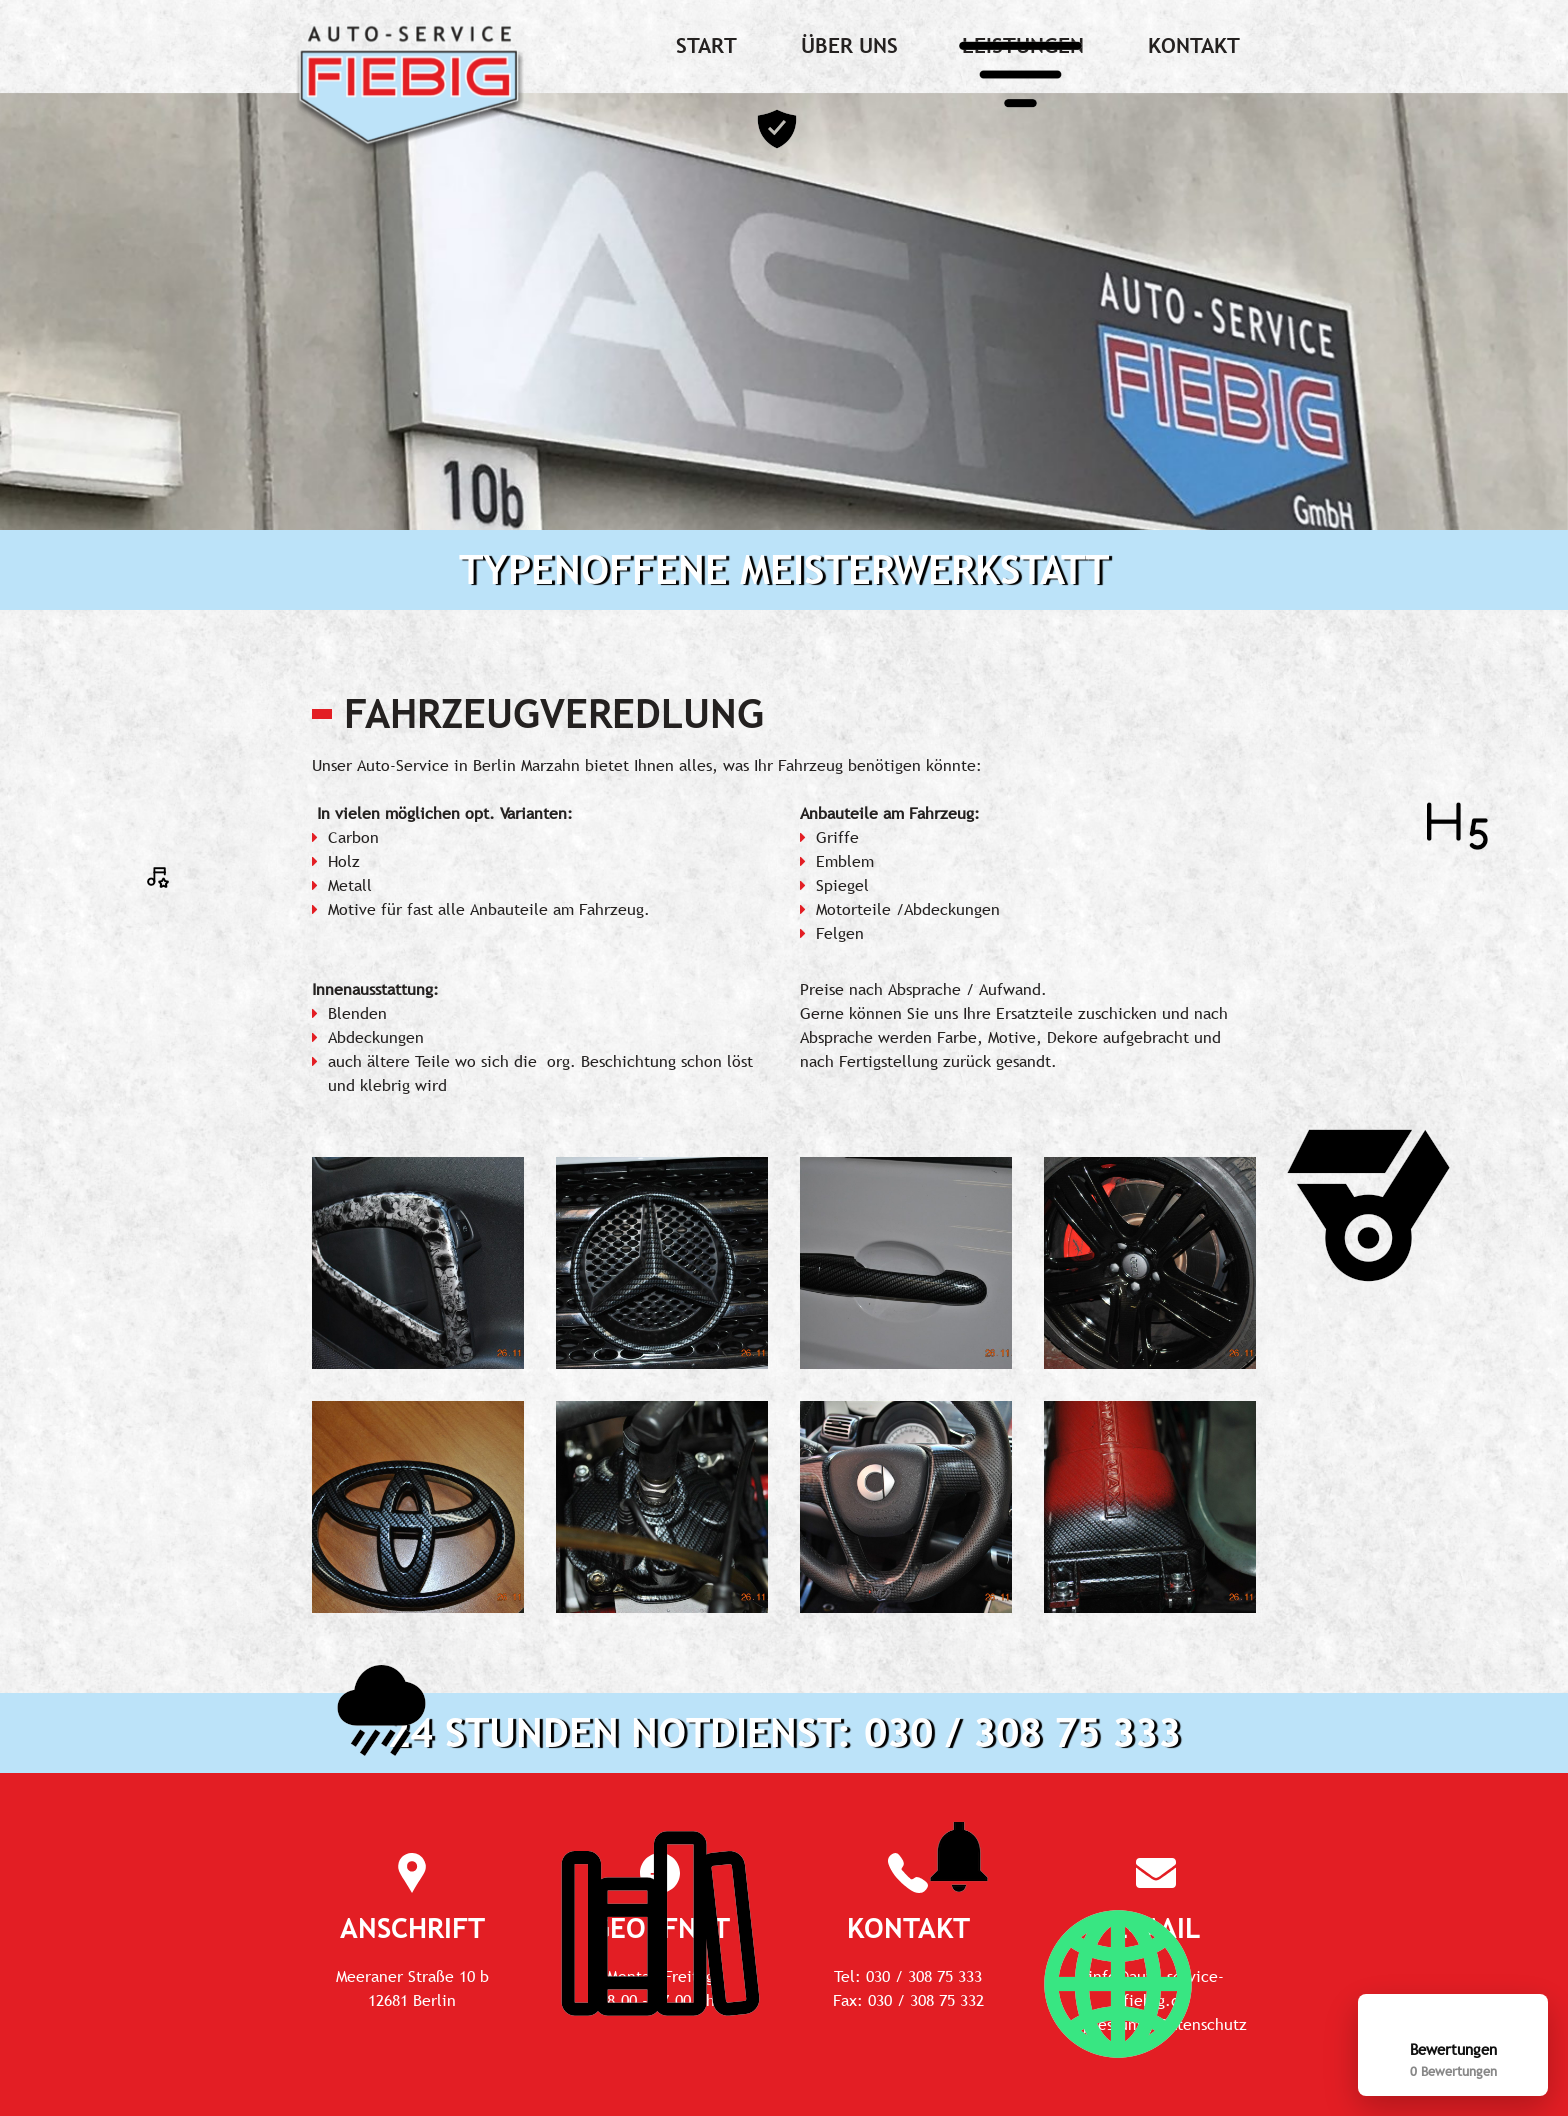 This screenshot has height=2116, width=1568. What do you see at coordinates (1118, 1984) in the screenshot?
I see `switch to global or worldwide view` at bounding box center [1118, 1984].